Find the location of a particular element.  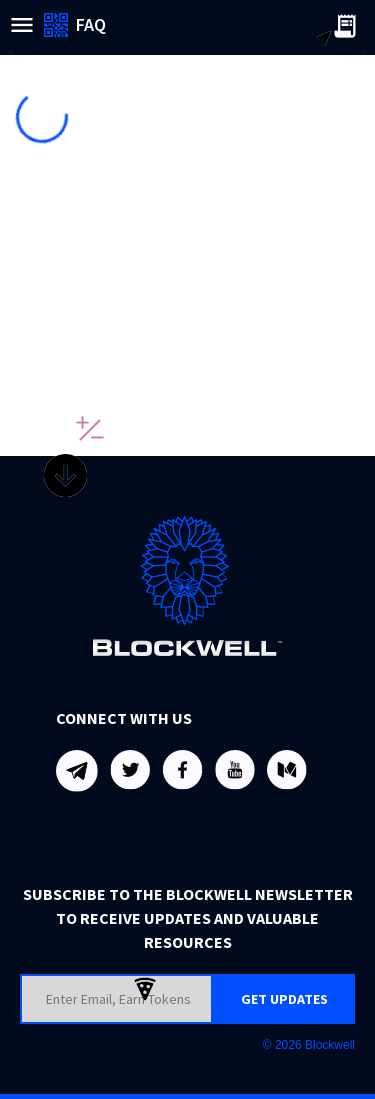

browse food delivery options is located at coordinates (145, 989).